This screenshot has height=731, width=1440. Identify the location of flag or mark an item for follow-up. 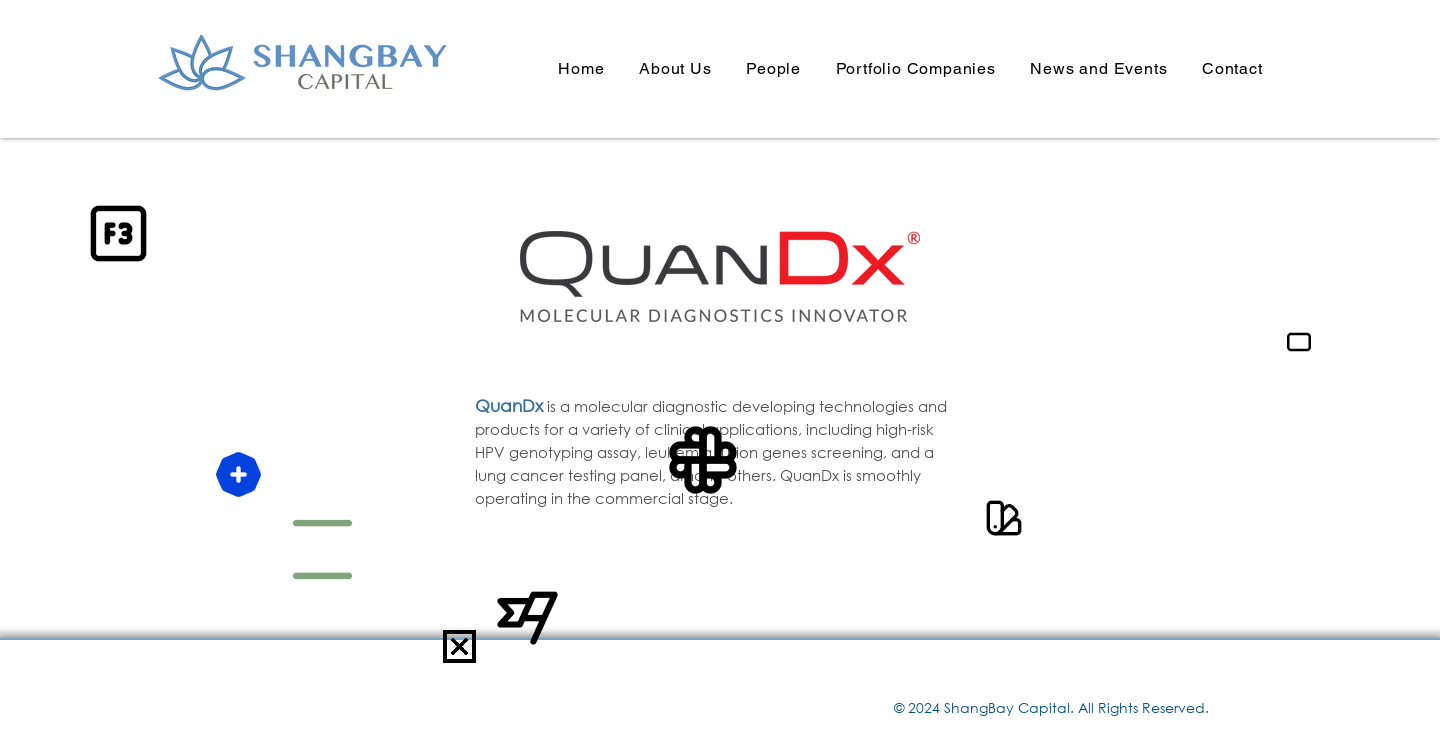
(527, 616).